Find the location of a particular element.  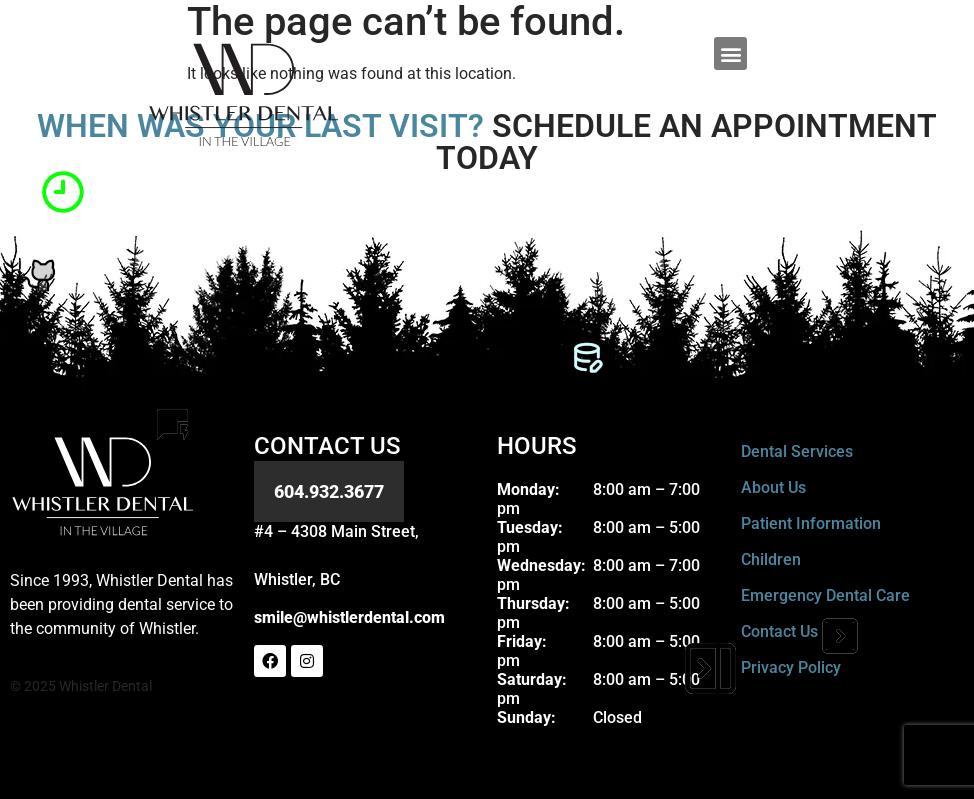

edit database settings or content is located at coordinates (587, 357).